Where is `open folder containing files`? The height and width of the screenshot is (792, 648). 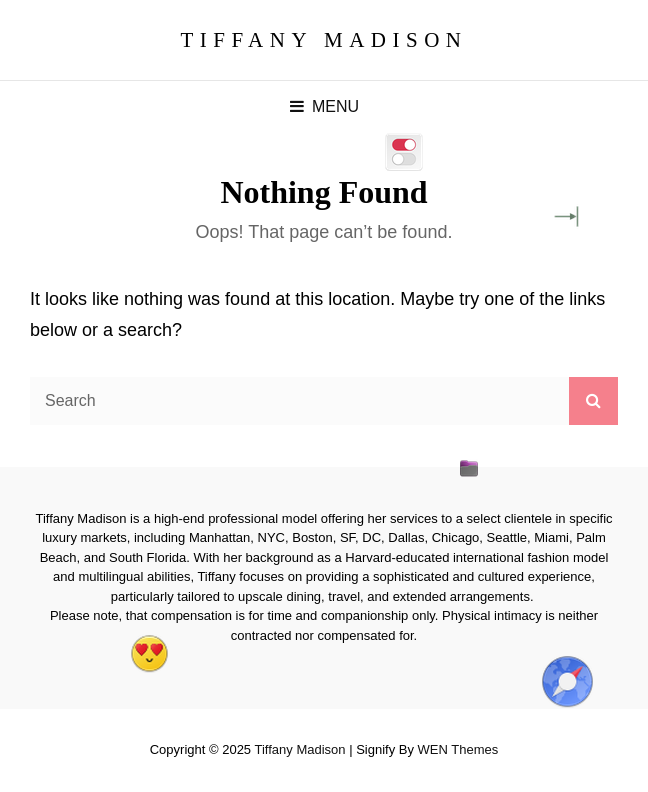
open folder containing files is located at coordinates (469, 468).